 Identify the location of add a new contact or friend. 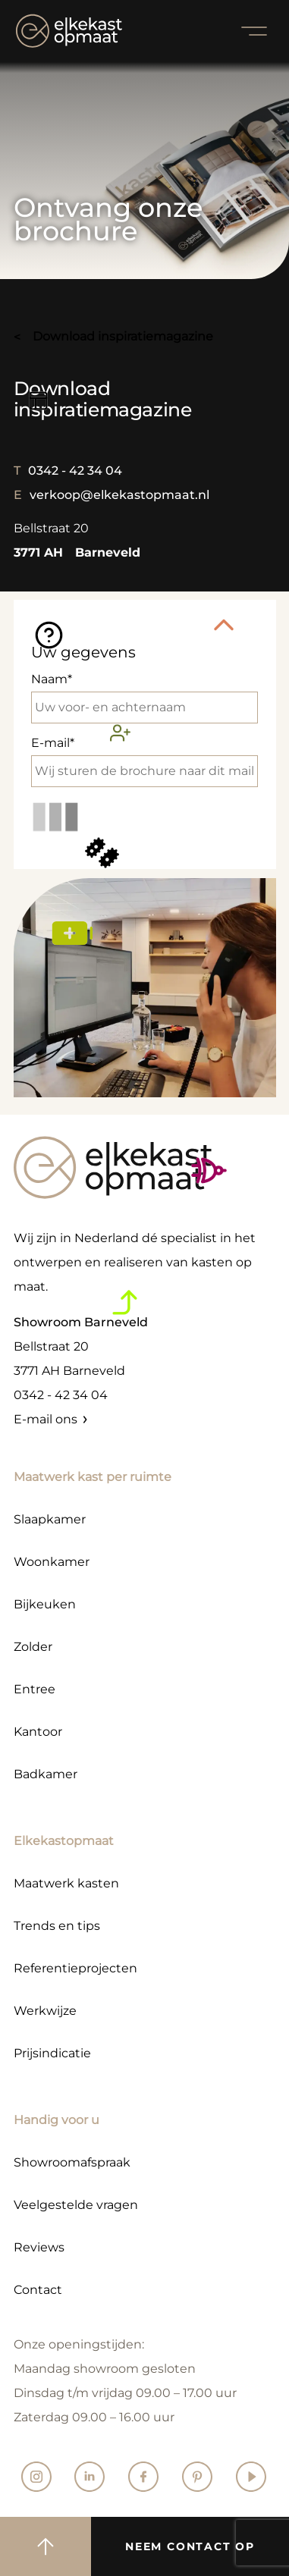
(120, 733).